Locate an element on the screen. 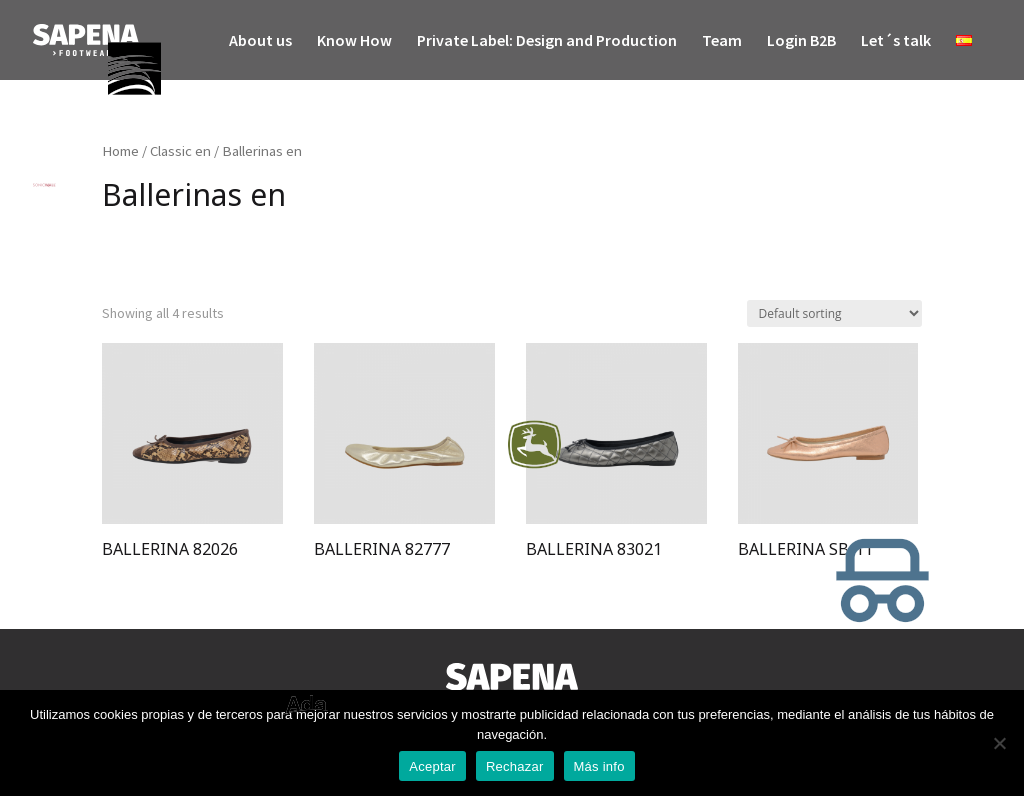 The width and height of the screenshot is (1024, 796). ada company logo is located at coordinates (304, 705).